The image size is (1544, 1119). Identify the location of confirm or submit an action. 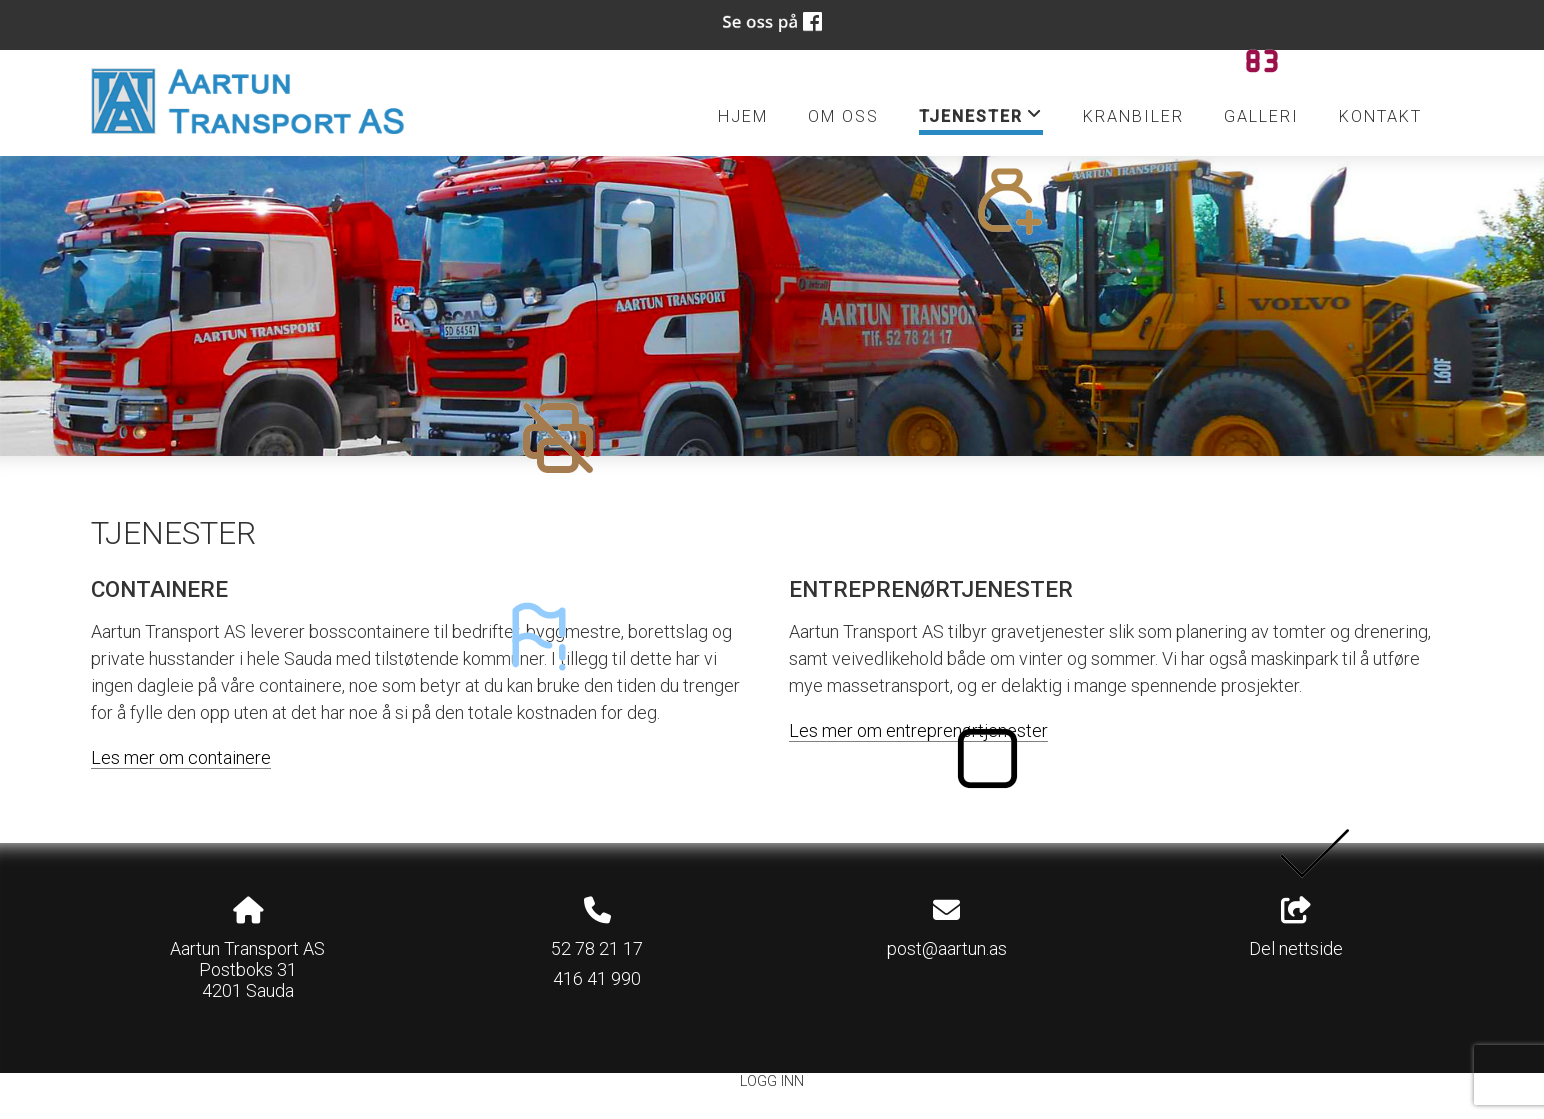
(1313, 850).